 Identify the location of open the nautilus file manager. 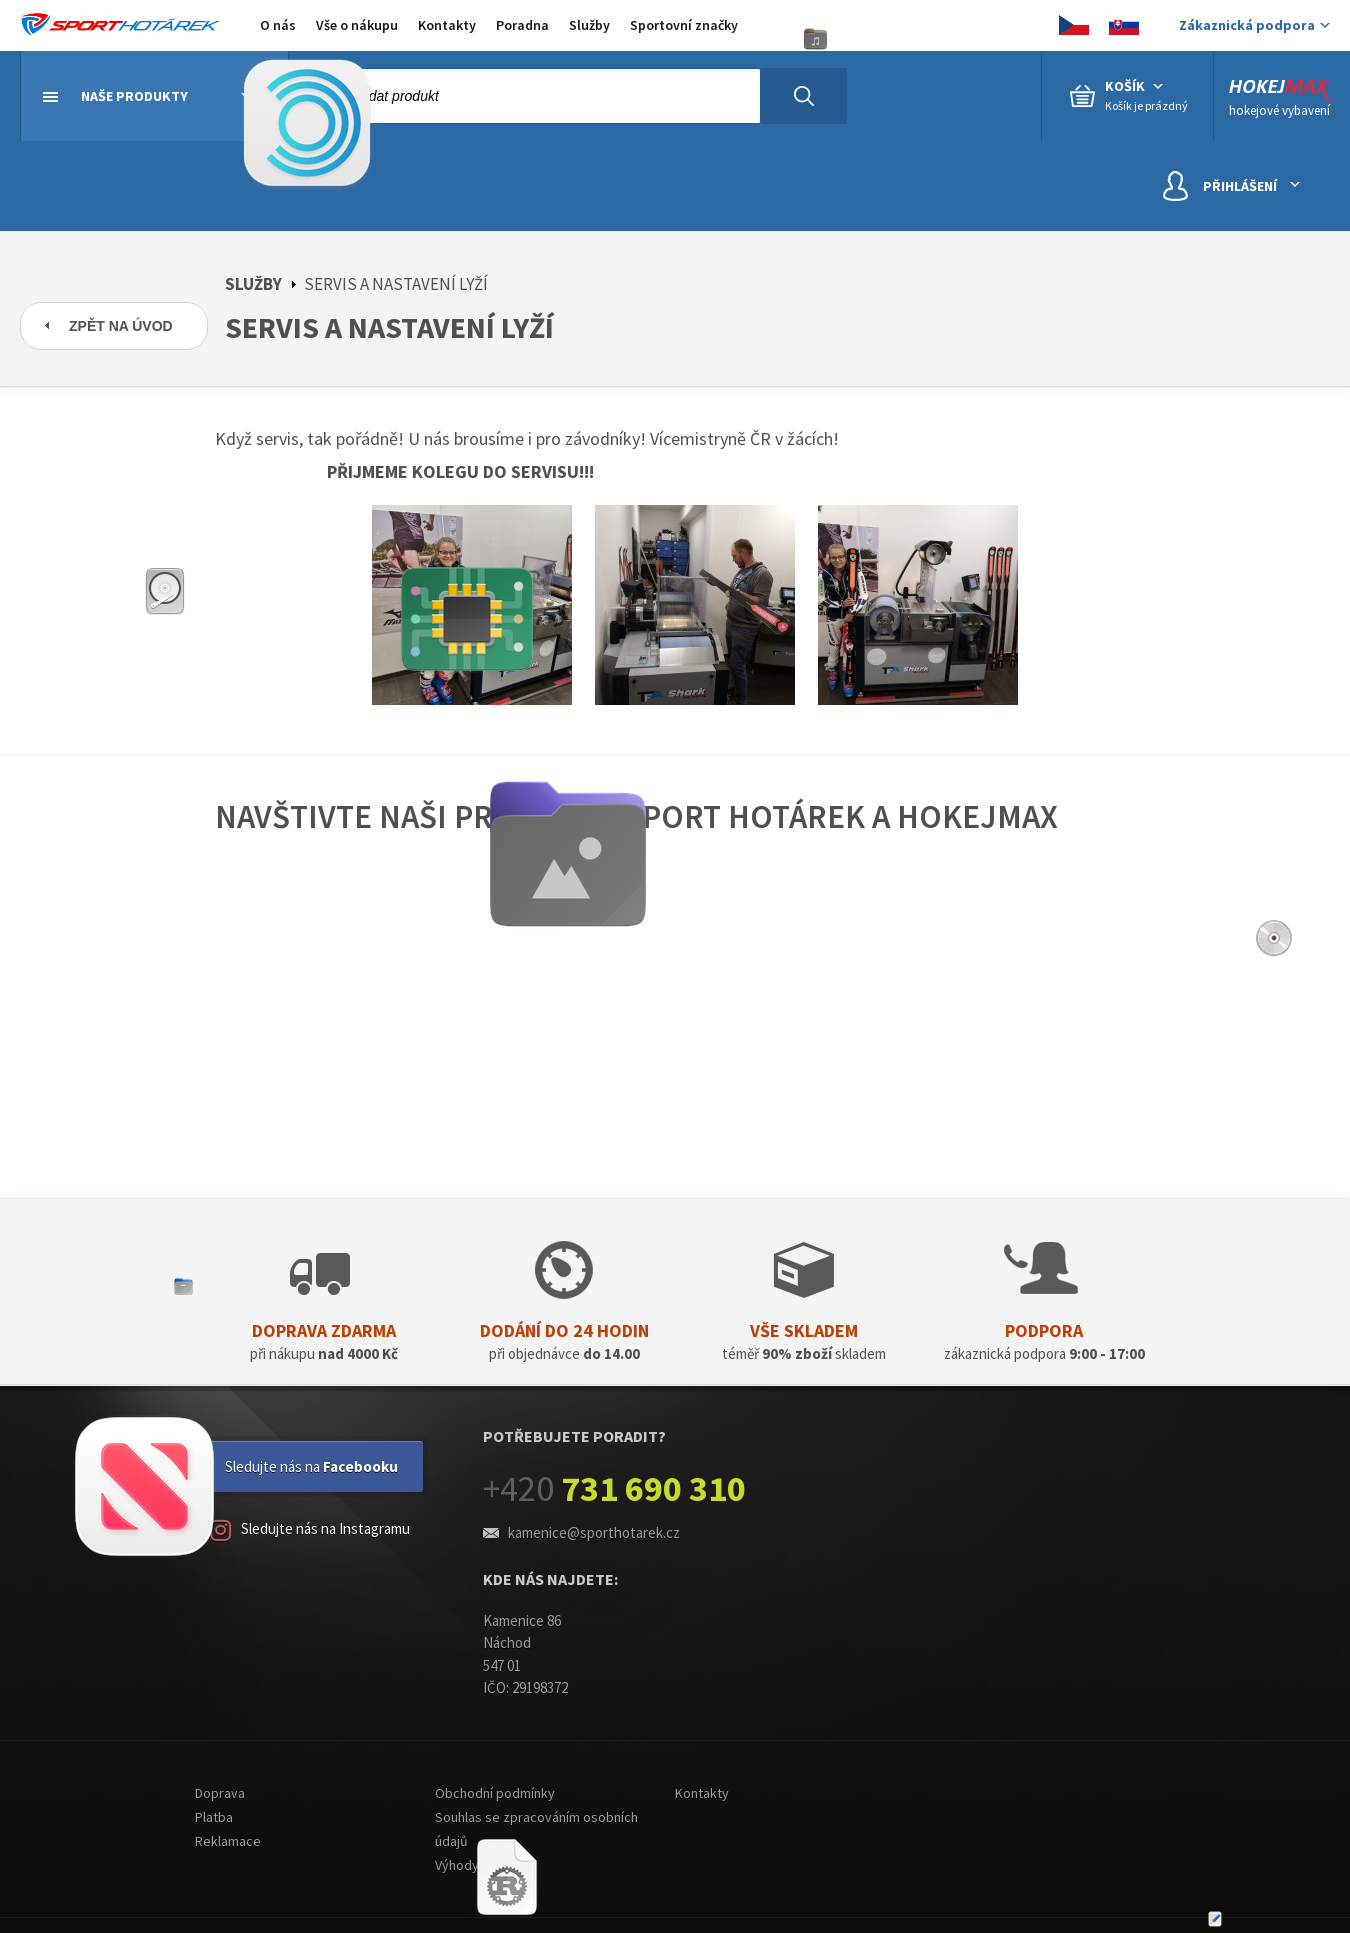
(183, 1286).